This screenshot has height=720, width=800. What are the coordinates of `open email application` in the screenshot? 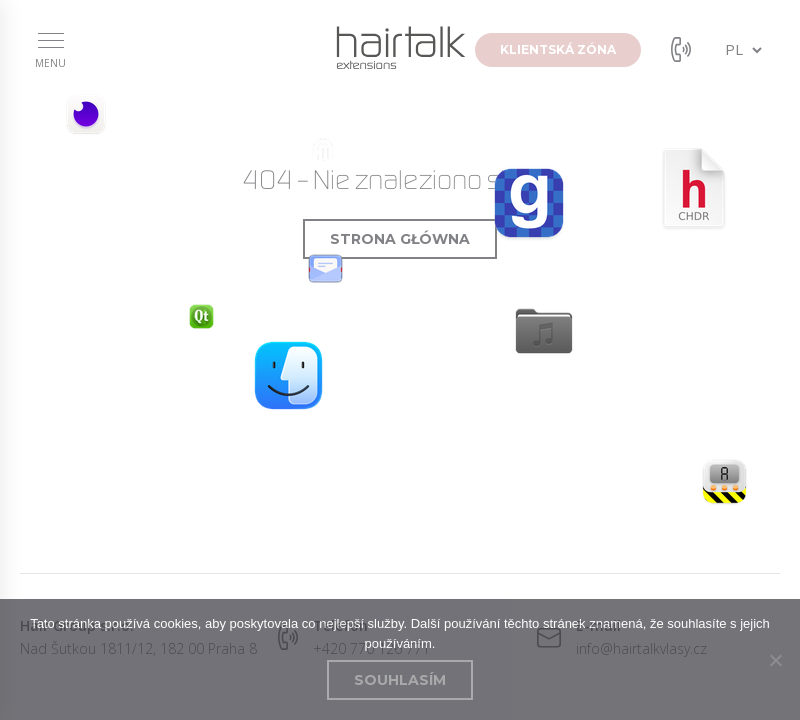 It's located at (325, 268).